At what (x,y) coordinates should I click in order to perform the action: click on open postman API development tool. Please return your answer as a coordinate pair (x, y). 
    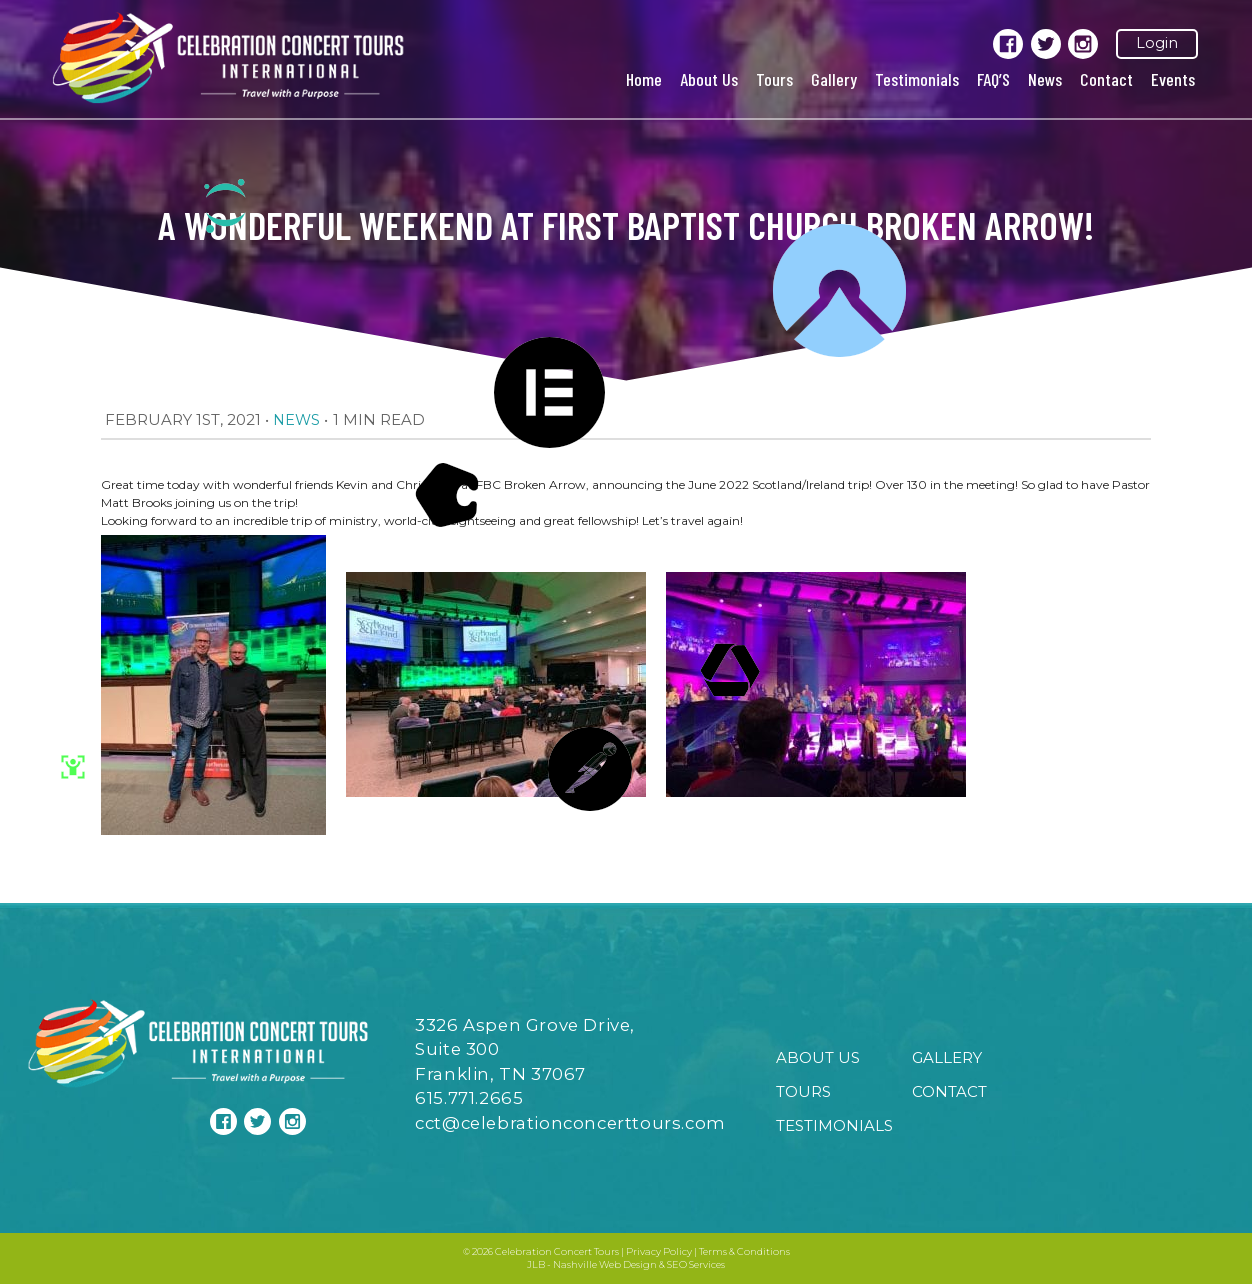
    Looking at the image, I should click on (590, 769).